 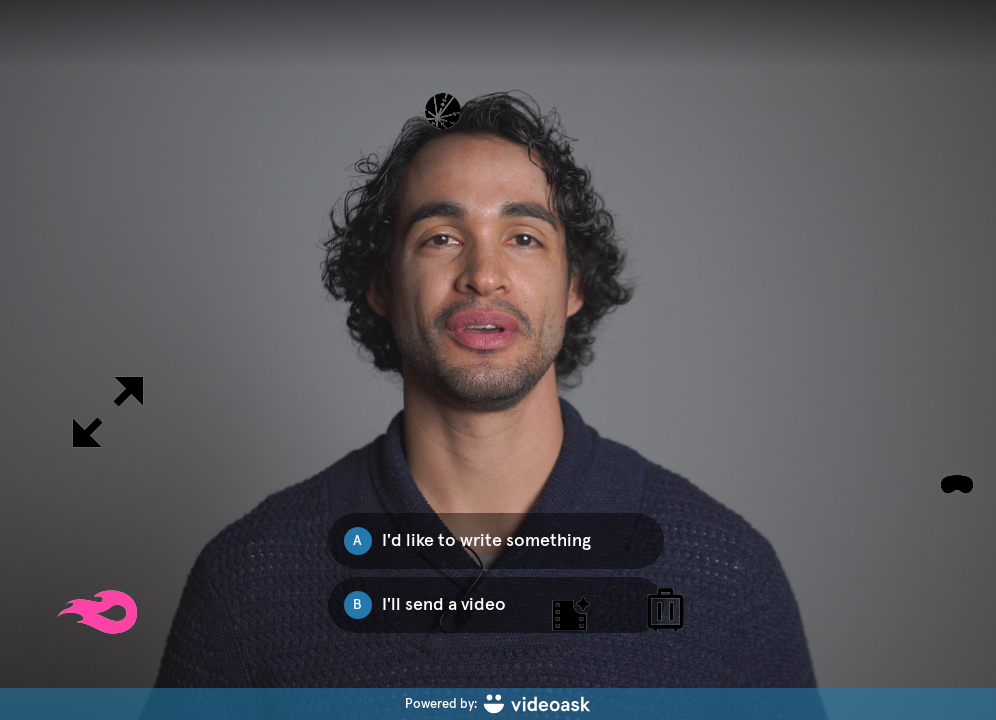 What do you see at coordinates (443, 111) in the screenshot?
I see `visit the Ex Ordo website or platform` at bounding box center [443, 111].